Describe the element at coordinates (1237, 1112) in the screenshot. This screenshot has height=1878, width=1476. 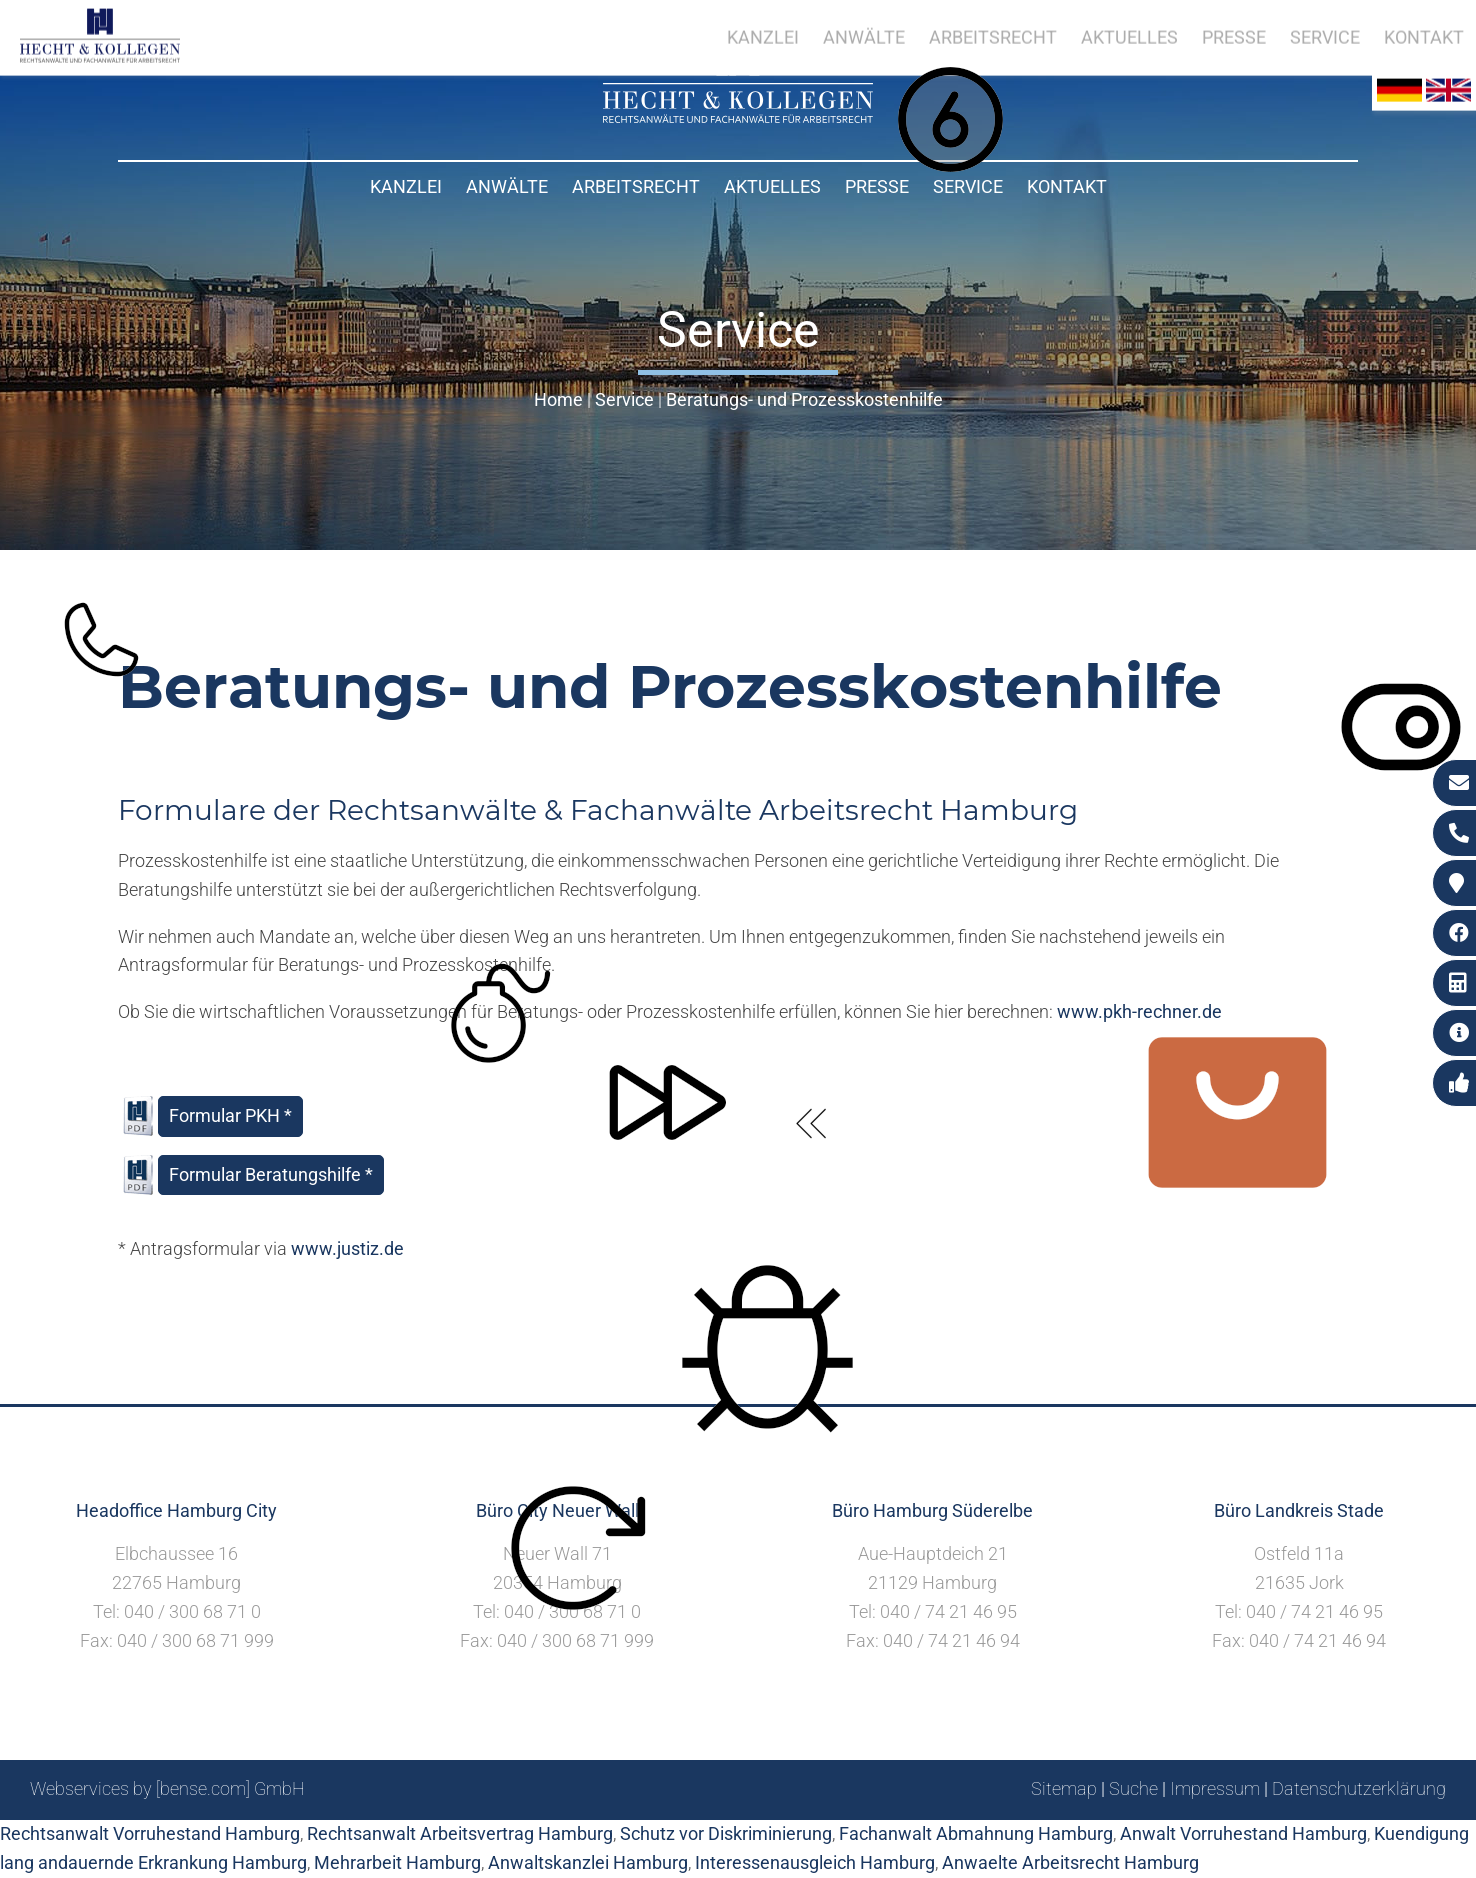
I see `view your shopping bag` at that location.